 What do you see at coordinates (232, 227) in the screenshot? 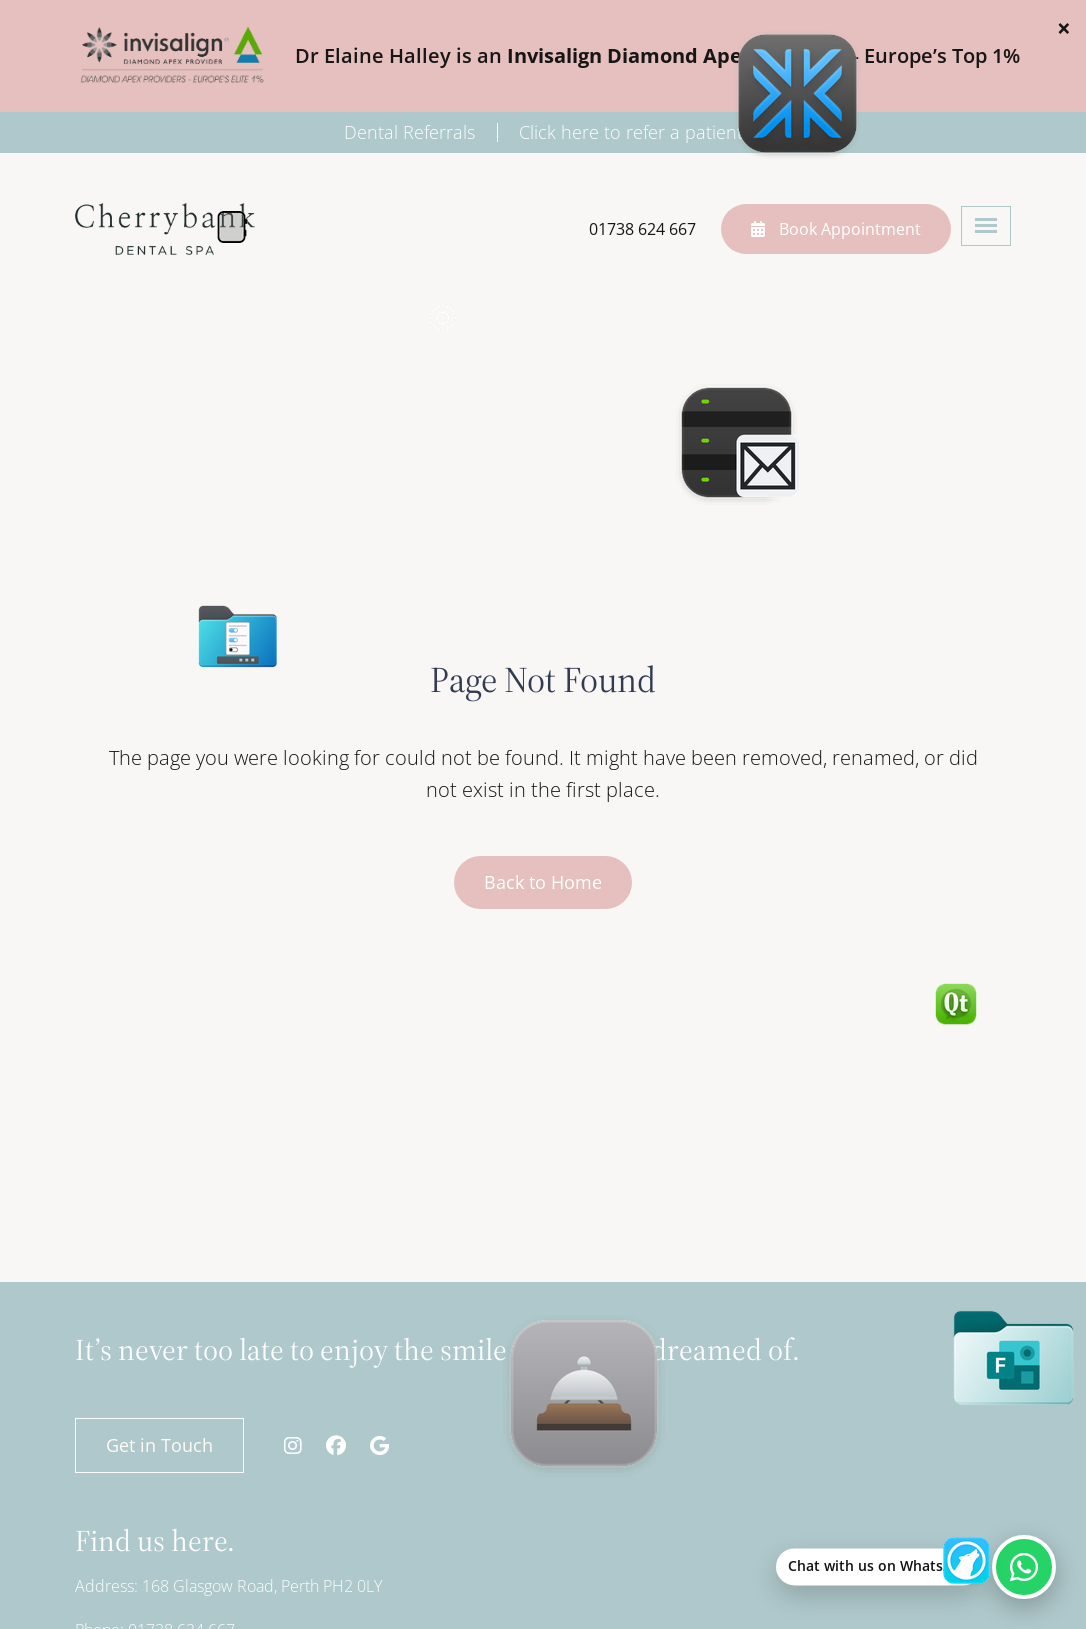
I see `view connected Apple Watch in sidebar` at bounding box center [232, 227].